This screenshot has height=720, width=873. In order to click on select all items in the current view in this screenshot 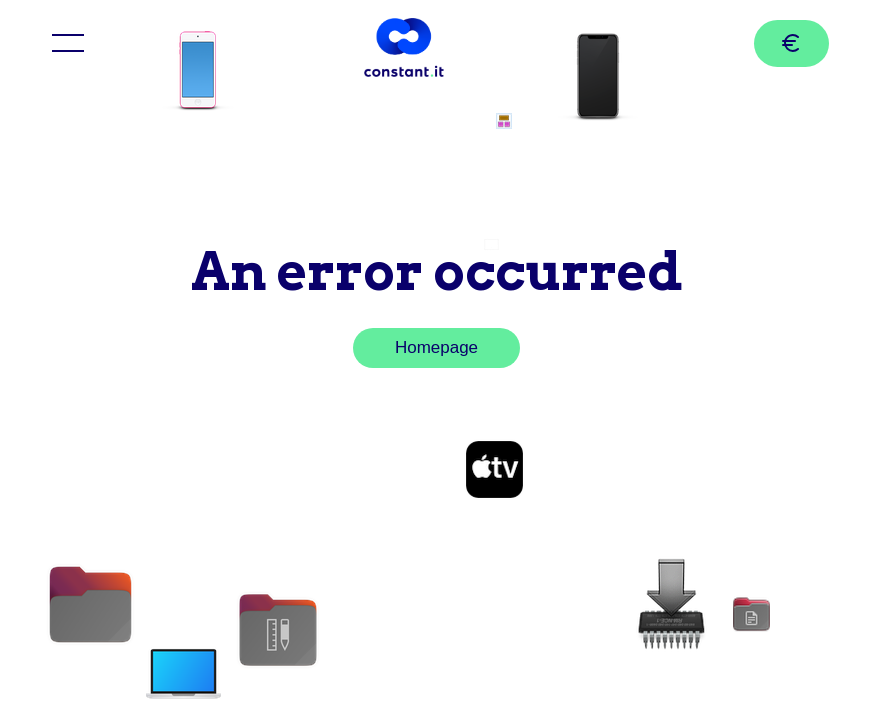, I will do `click(504, 121)`.